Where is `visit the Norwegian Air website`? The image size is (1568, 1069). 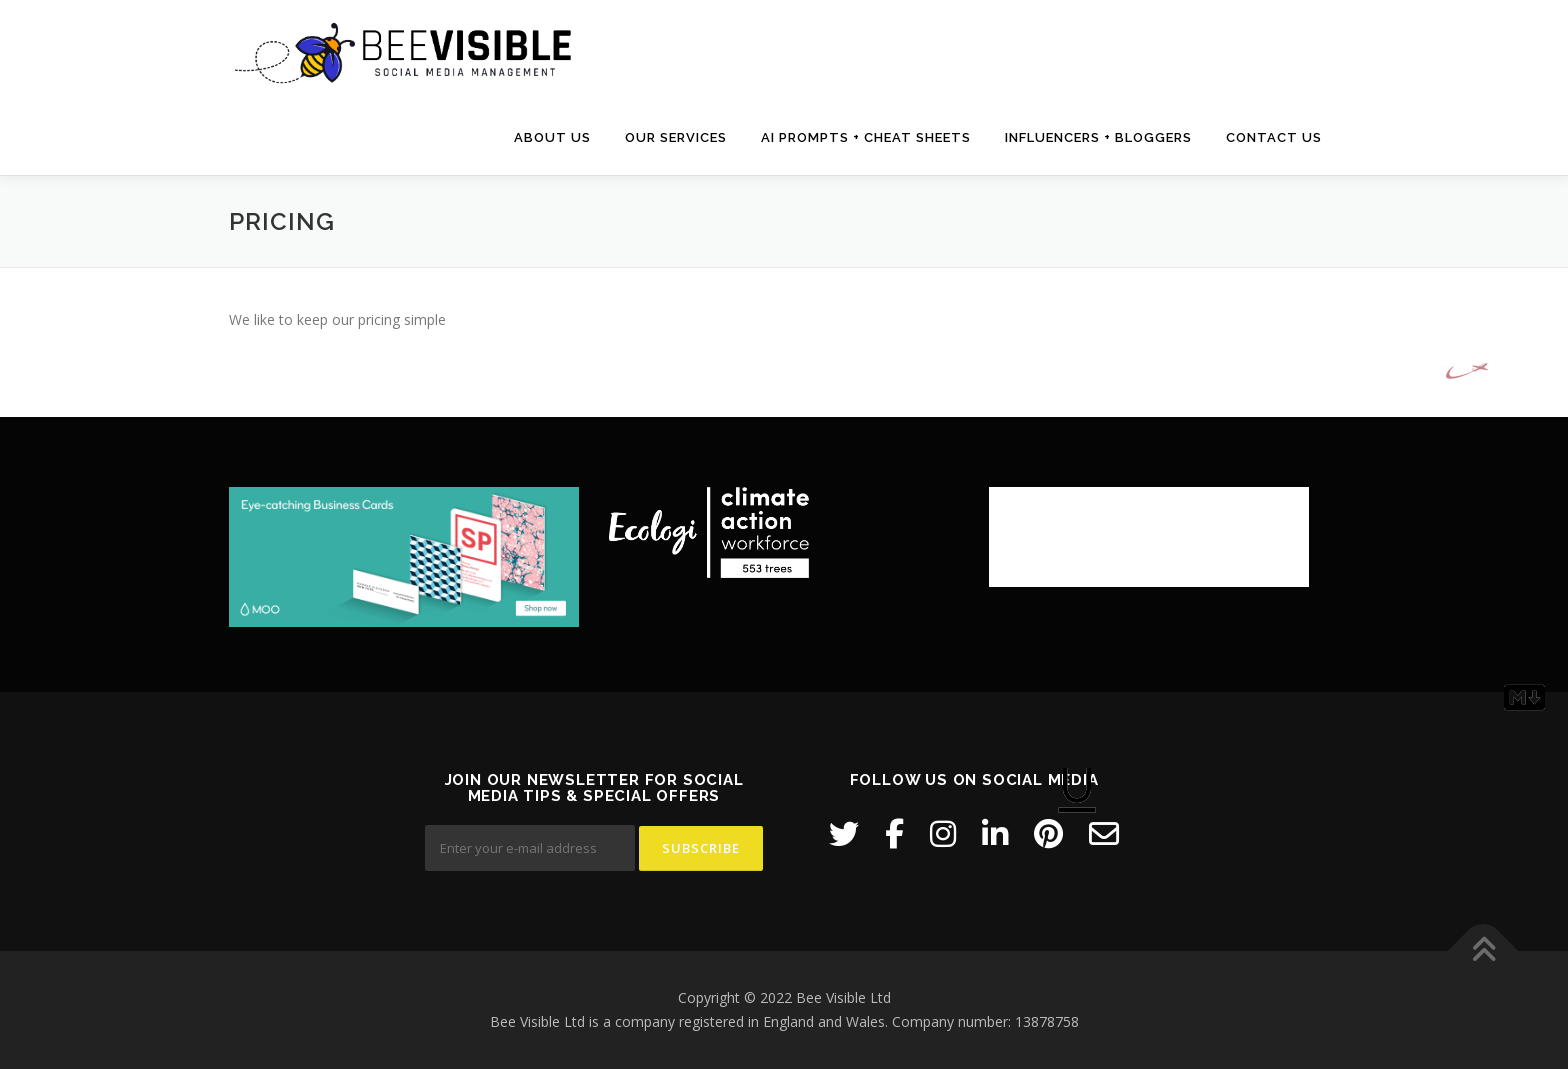
visit the Norwegian Air website is located at coordinates (1467, 371).